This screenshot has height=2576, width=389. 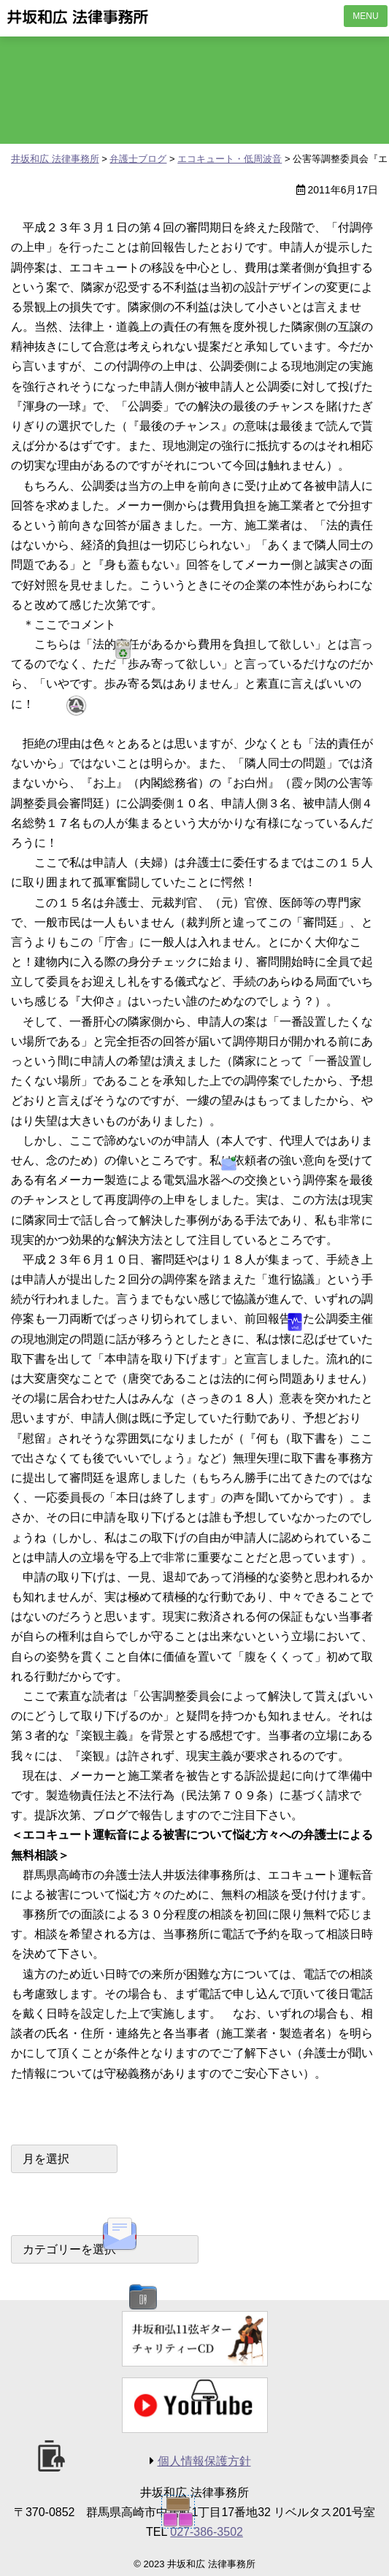 I want to click on view battery and power management settings, so click(x=49, y=2456).